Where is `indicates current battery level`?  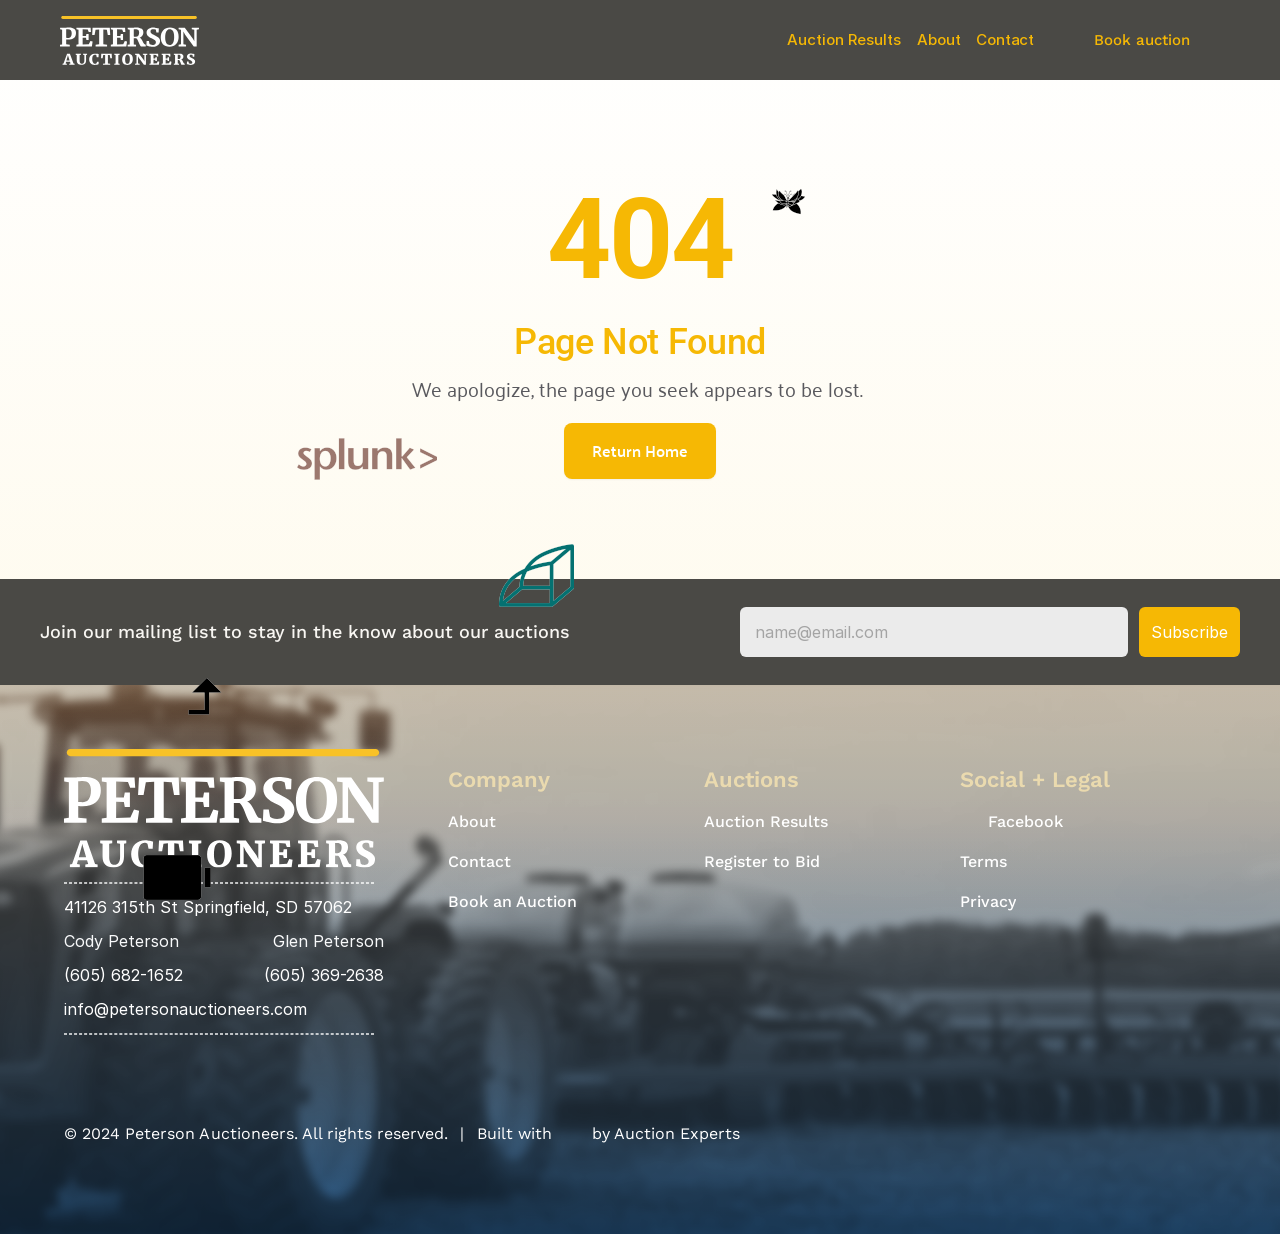 indicates current battery level is located at coordinates (175, 877).